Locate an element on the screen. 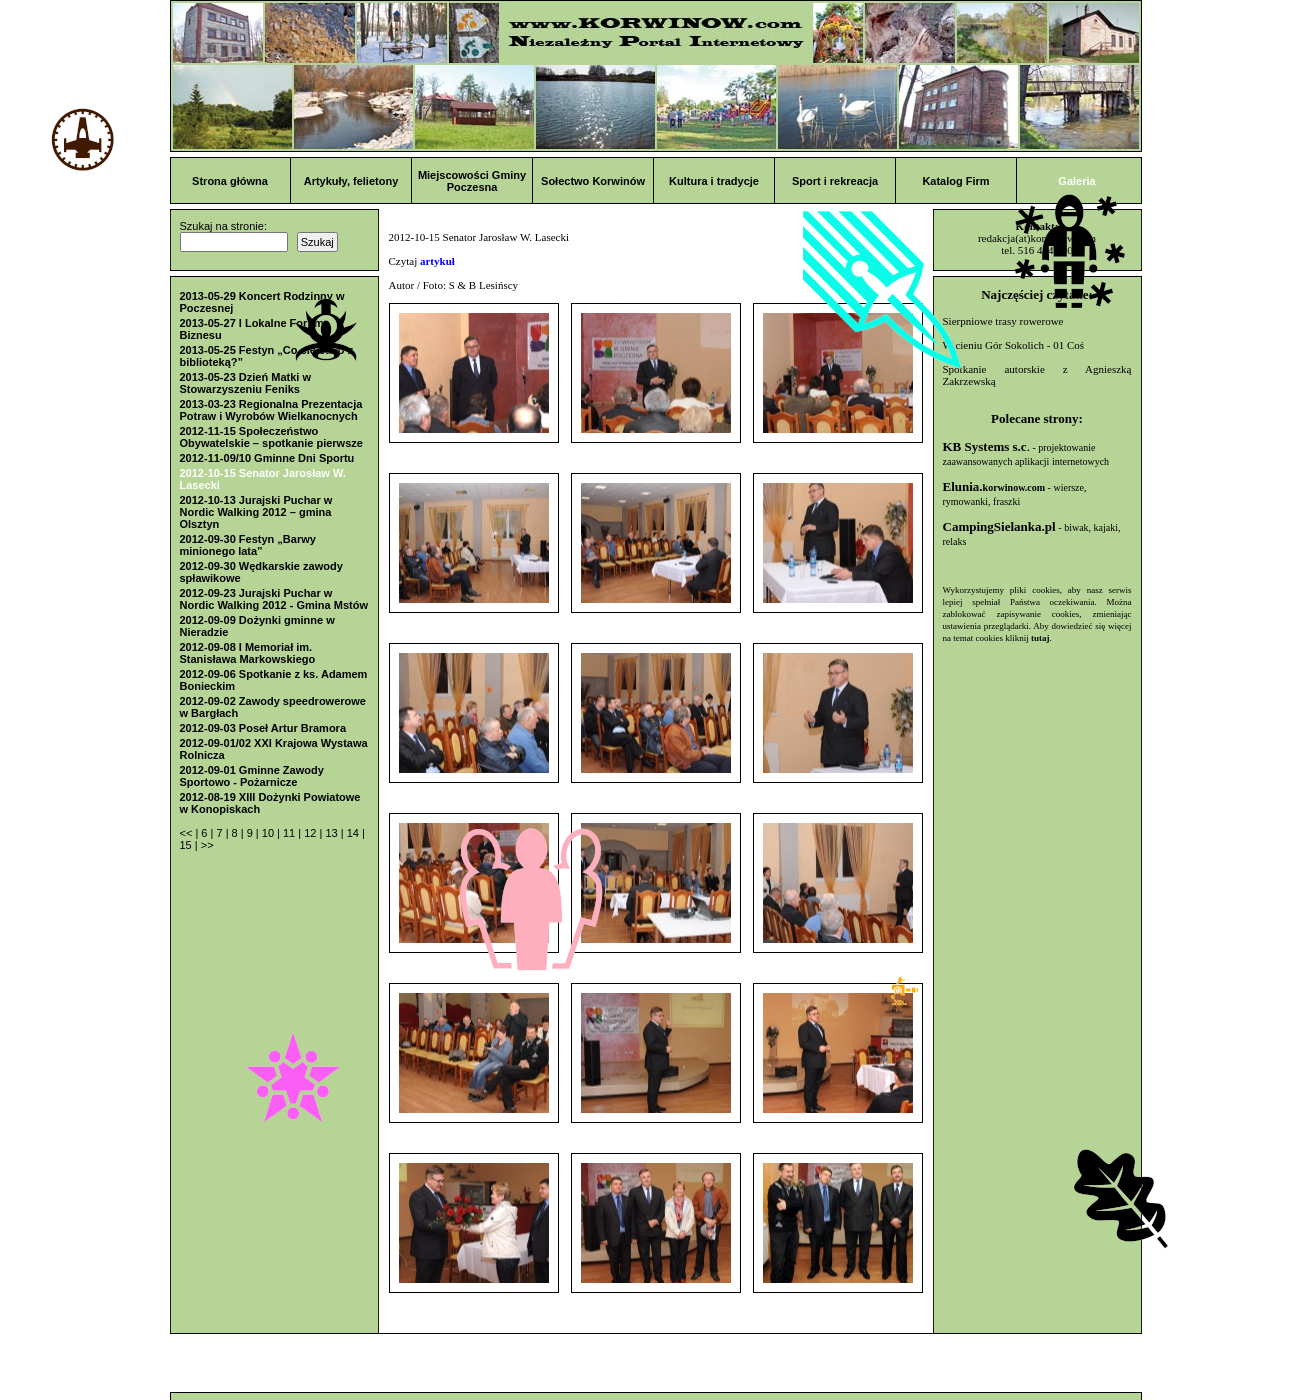 The image size is (1311, 1400). indicates severe winter weather conditions is located at coordinates (1069, 251).